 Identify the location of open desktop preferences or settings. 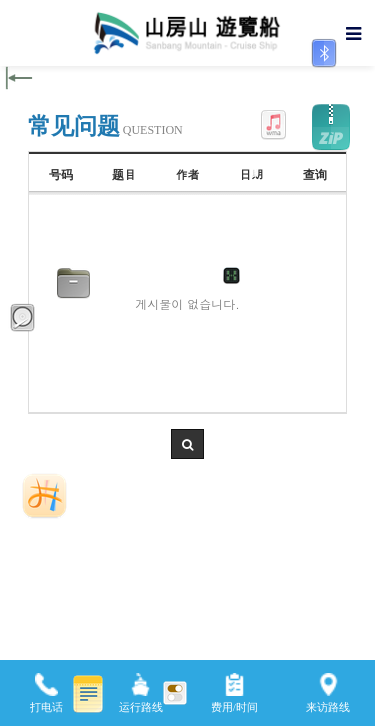
(175, 693).